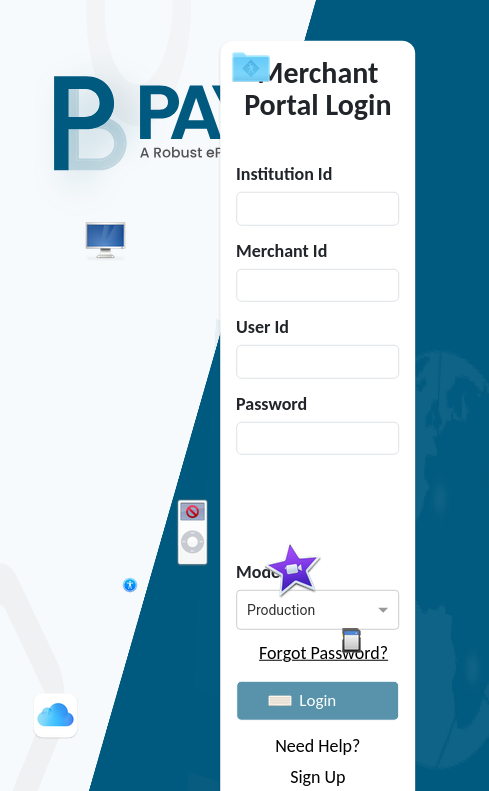 The height and width of the screenshot is (791, 489). Describe the element at coordinates (55, 715) in the screenshot. I see `open iCloud Drive folder` at that location.